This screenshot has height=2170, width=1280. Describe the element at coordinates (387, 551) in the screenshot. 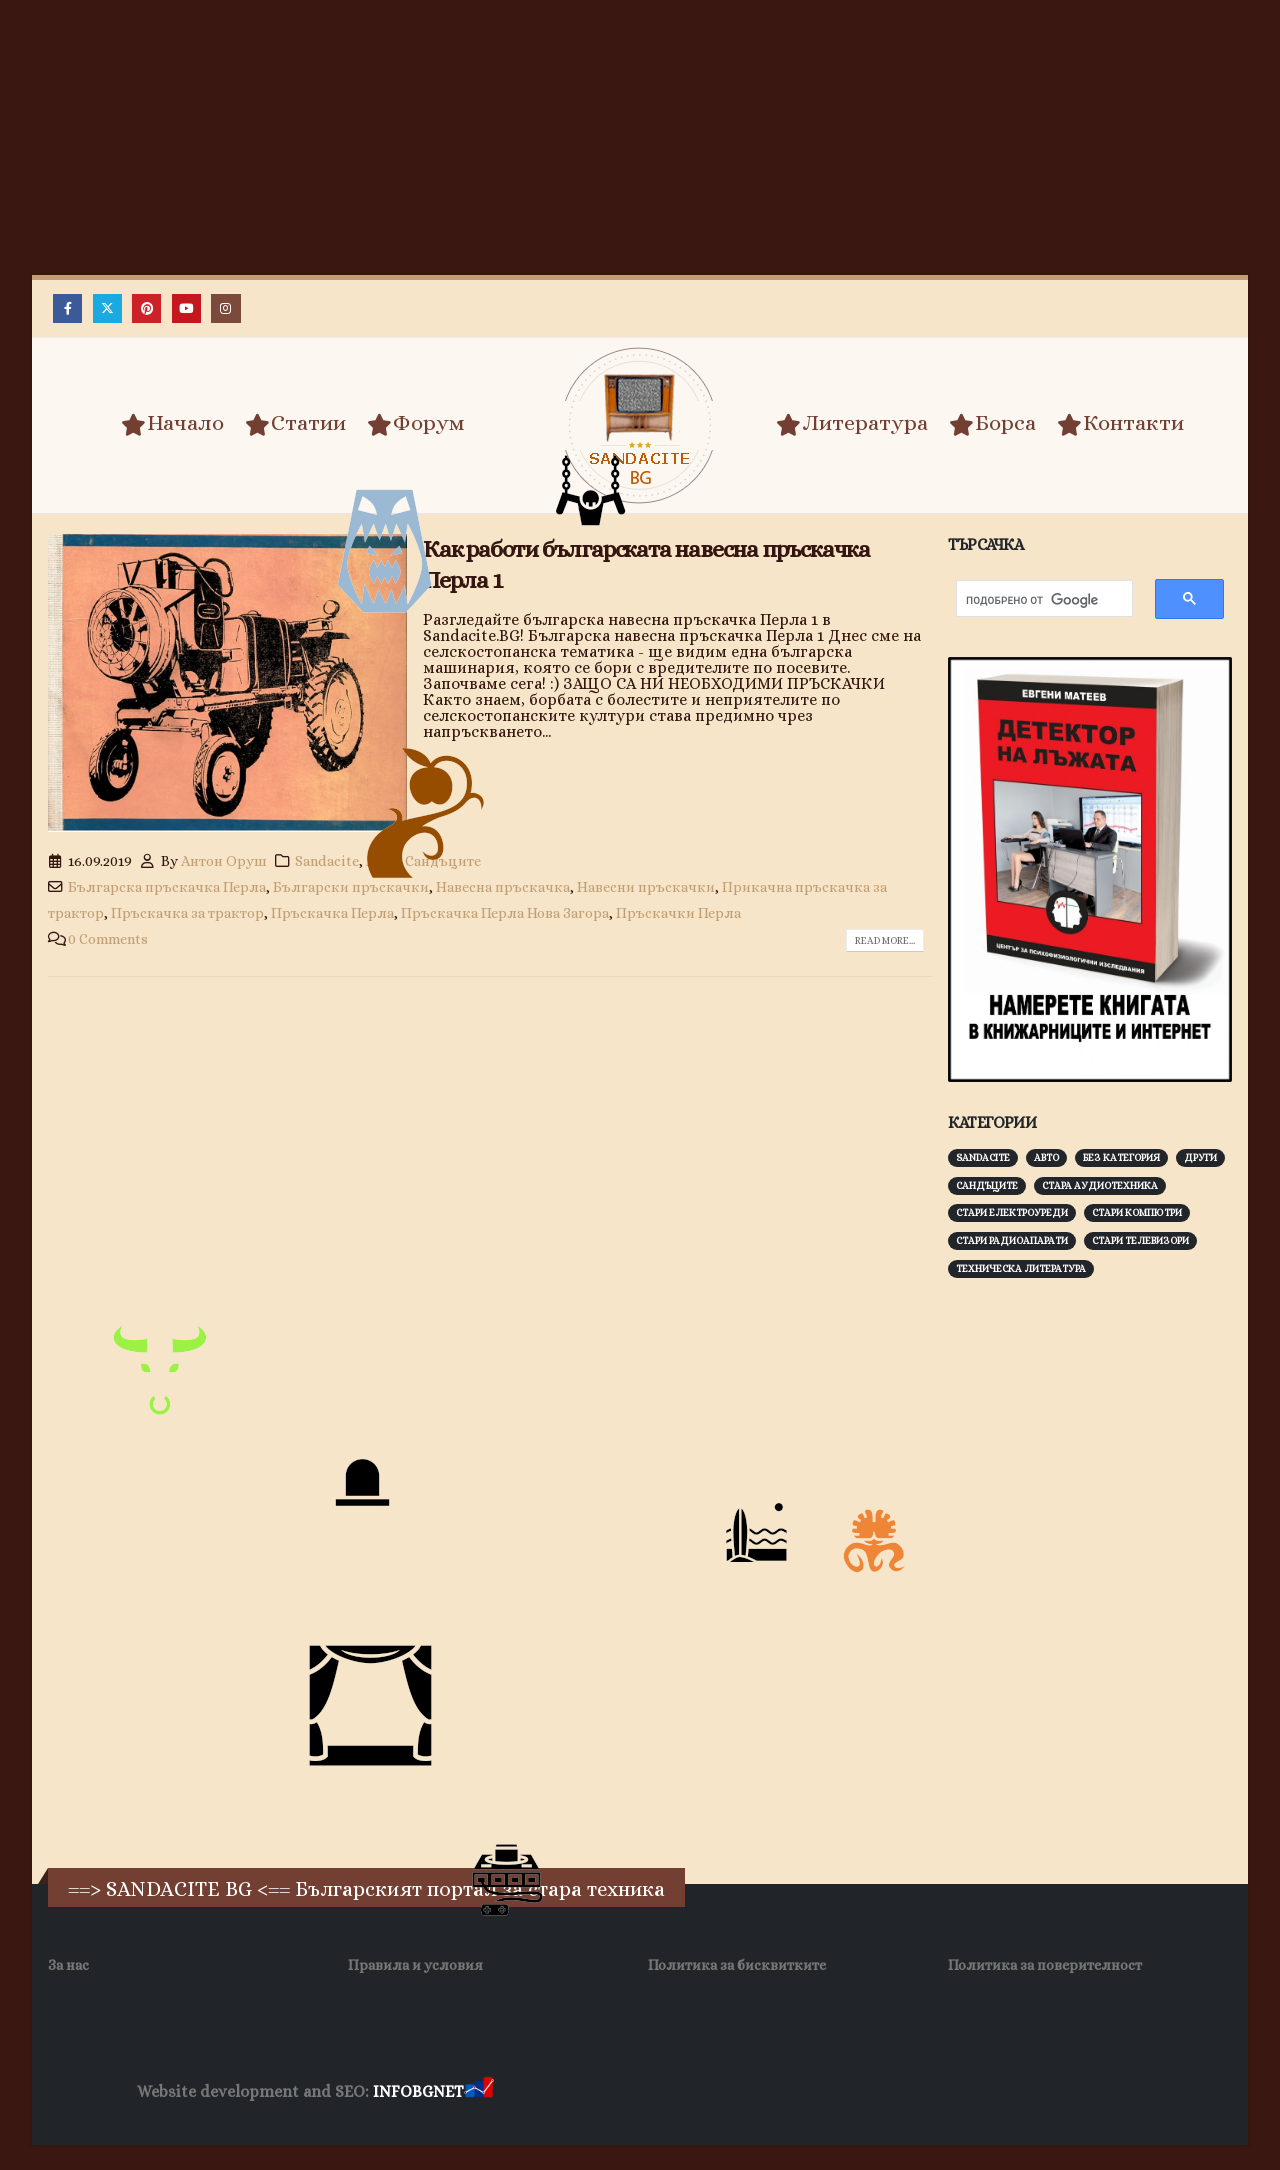

I see `select swallow as your creature or avatar` at that location.